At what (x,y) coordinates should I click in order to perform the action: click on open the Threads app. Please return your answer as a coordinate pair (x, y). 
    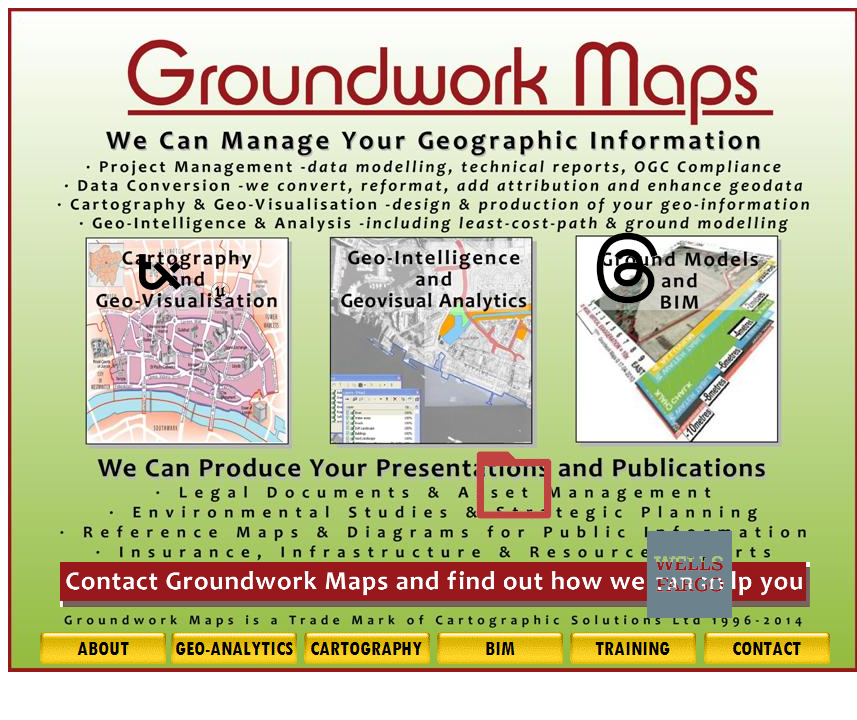
    Looking at the image, I should click on (627, 268).